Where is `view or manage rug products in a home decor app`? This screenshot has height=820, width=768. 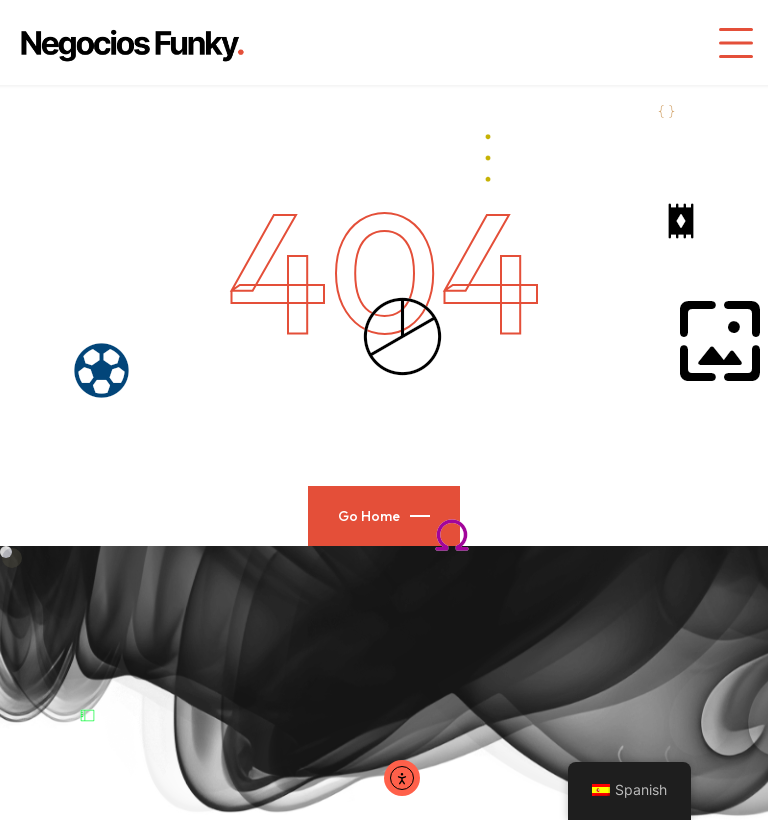
view or manage rug products in a home decor app is located at coordinates (681, 221).